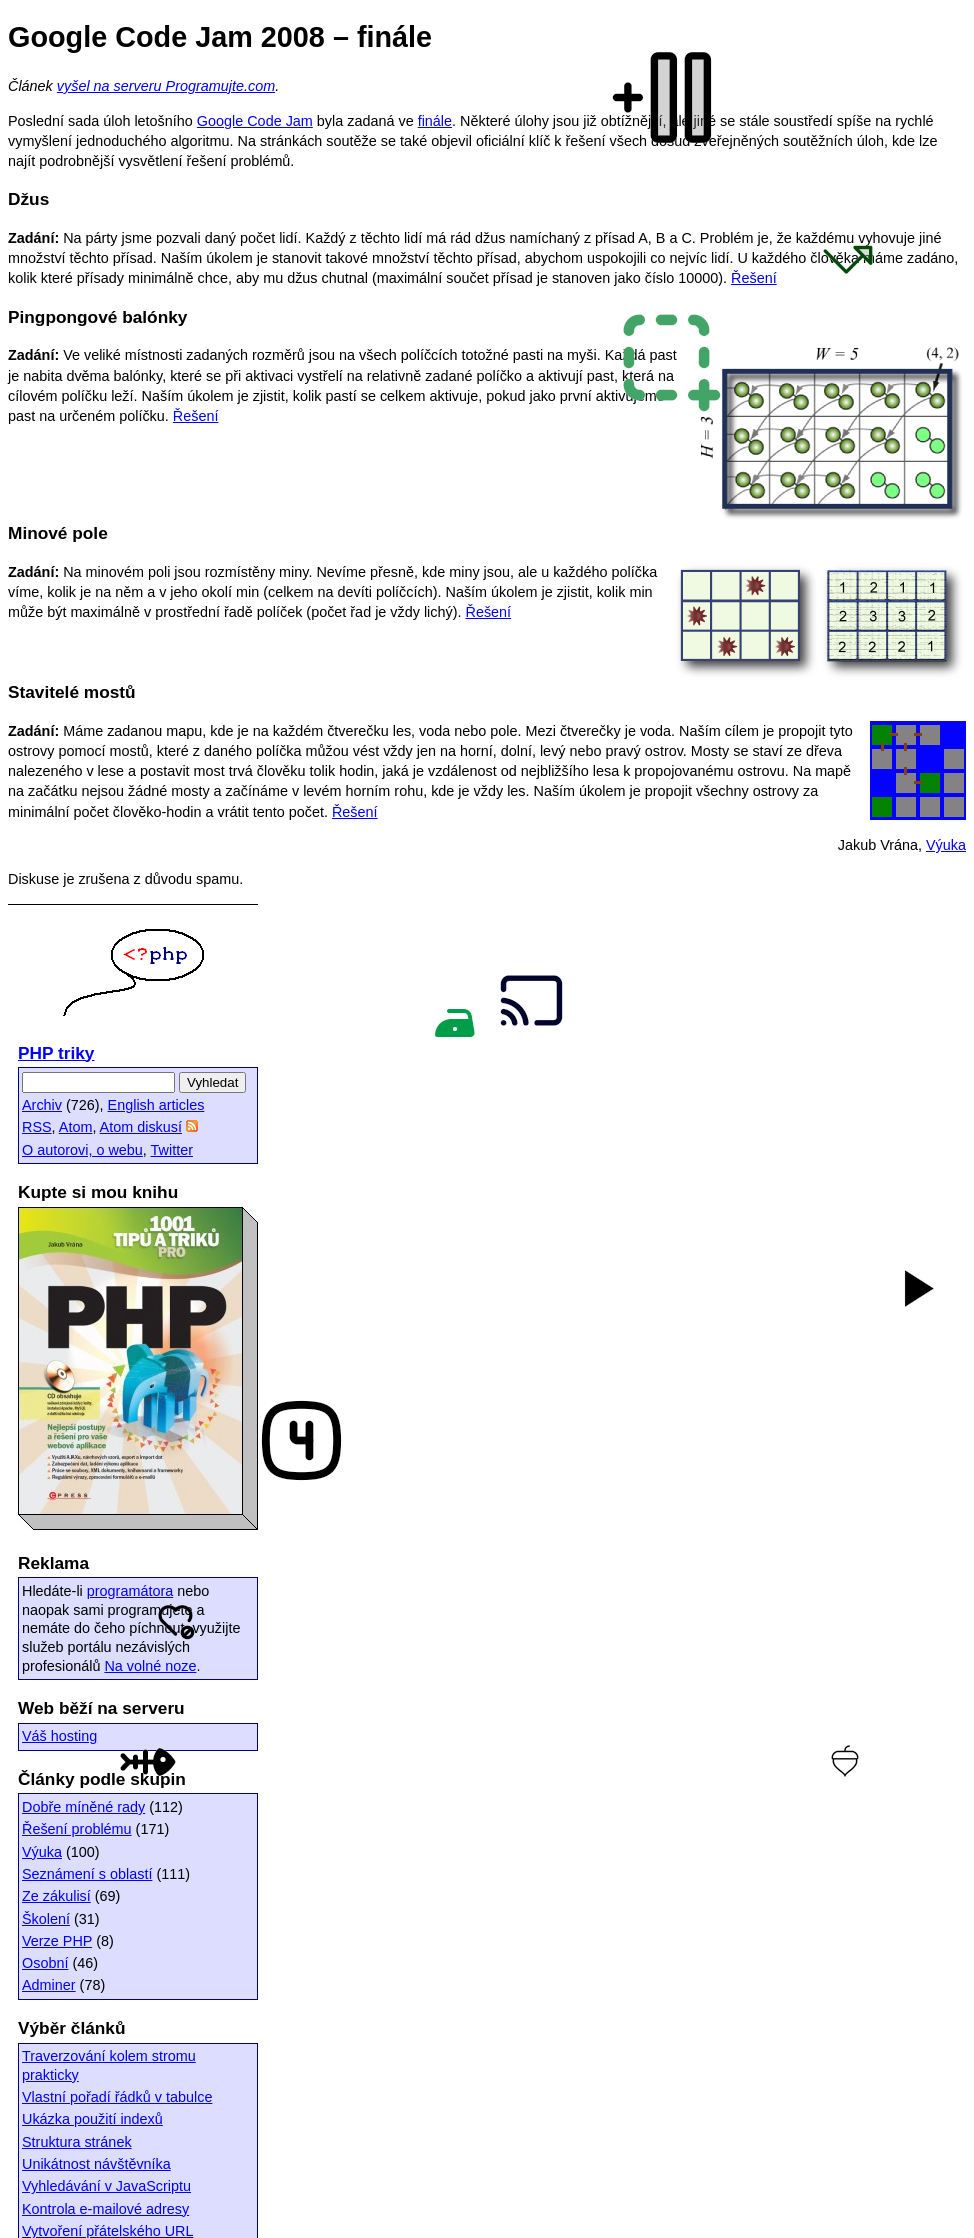 The height and width of the screenshot is (2238, 974). I want to click on add a new column to the left, so click(669, 97).